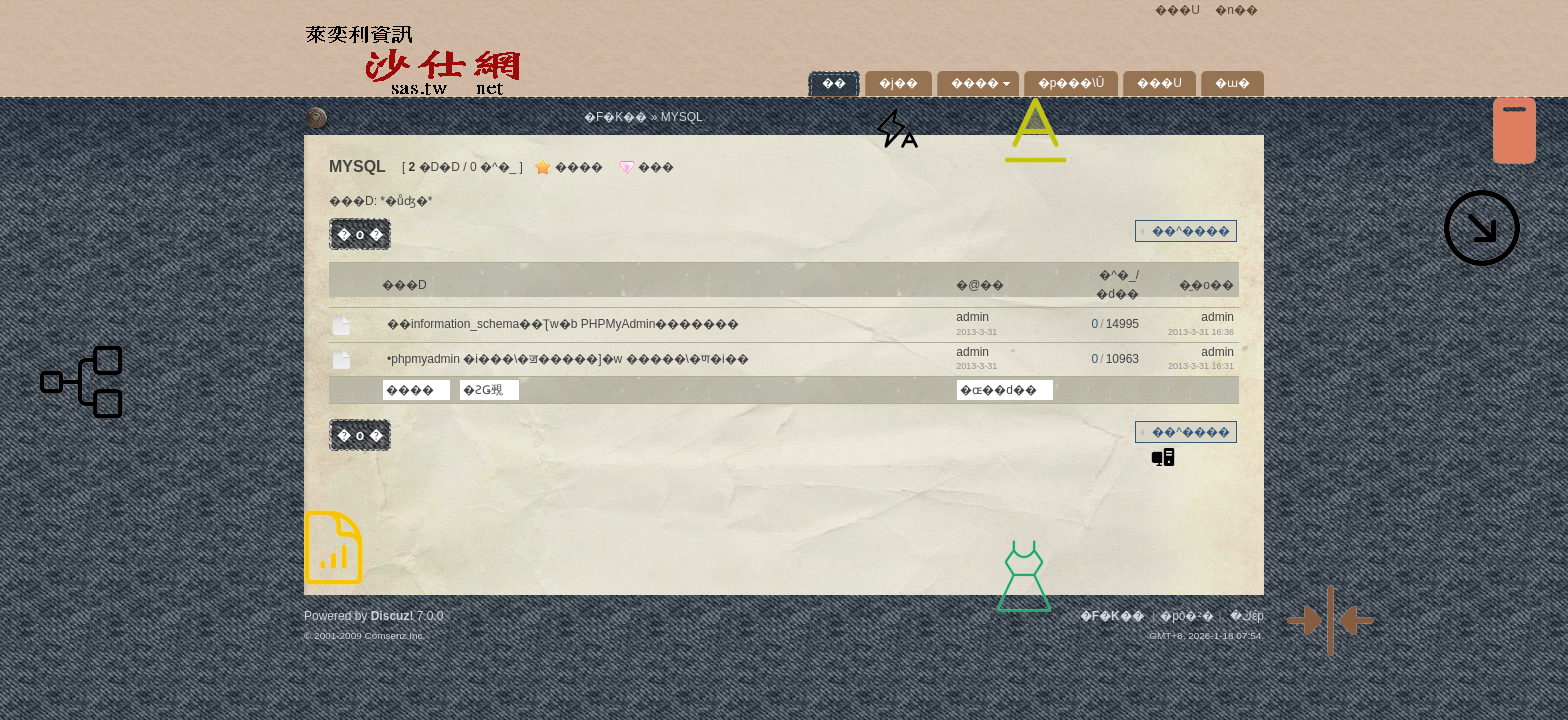 The image size is (1568, 720). Describe the element at coordinates (1024, 580) in the screenshot. I see `browse women's clothing` at that location.